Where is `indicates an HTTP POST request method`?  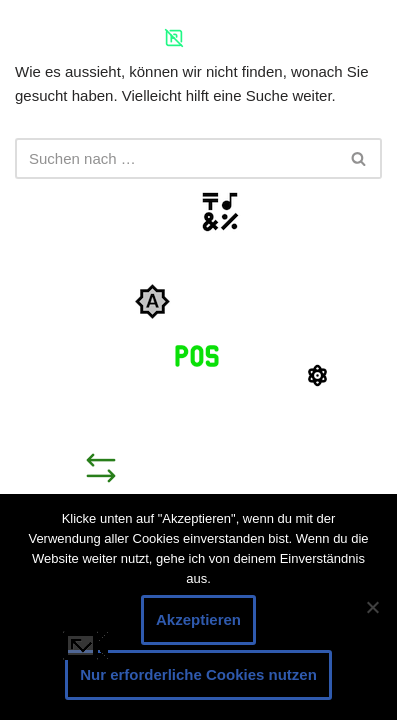 indicates an HTTP POST request method is located at coordinates (197, 356).